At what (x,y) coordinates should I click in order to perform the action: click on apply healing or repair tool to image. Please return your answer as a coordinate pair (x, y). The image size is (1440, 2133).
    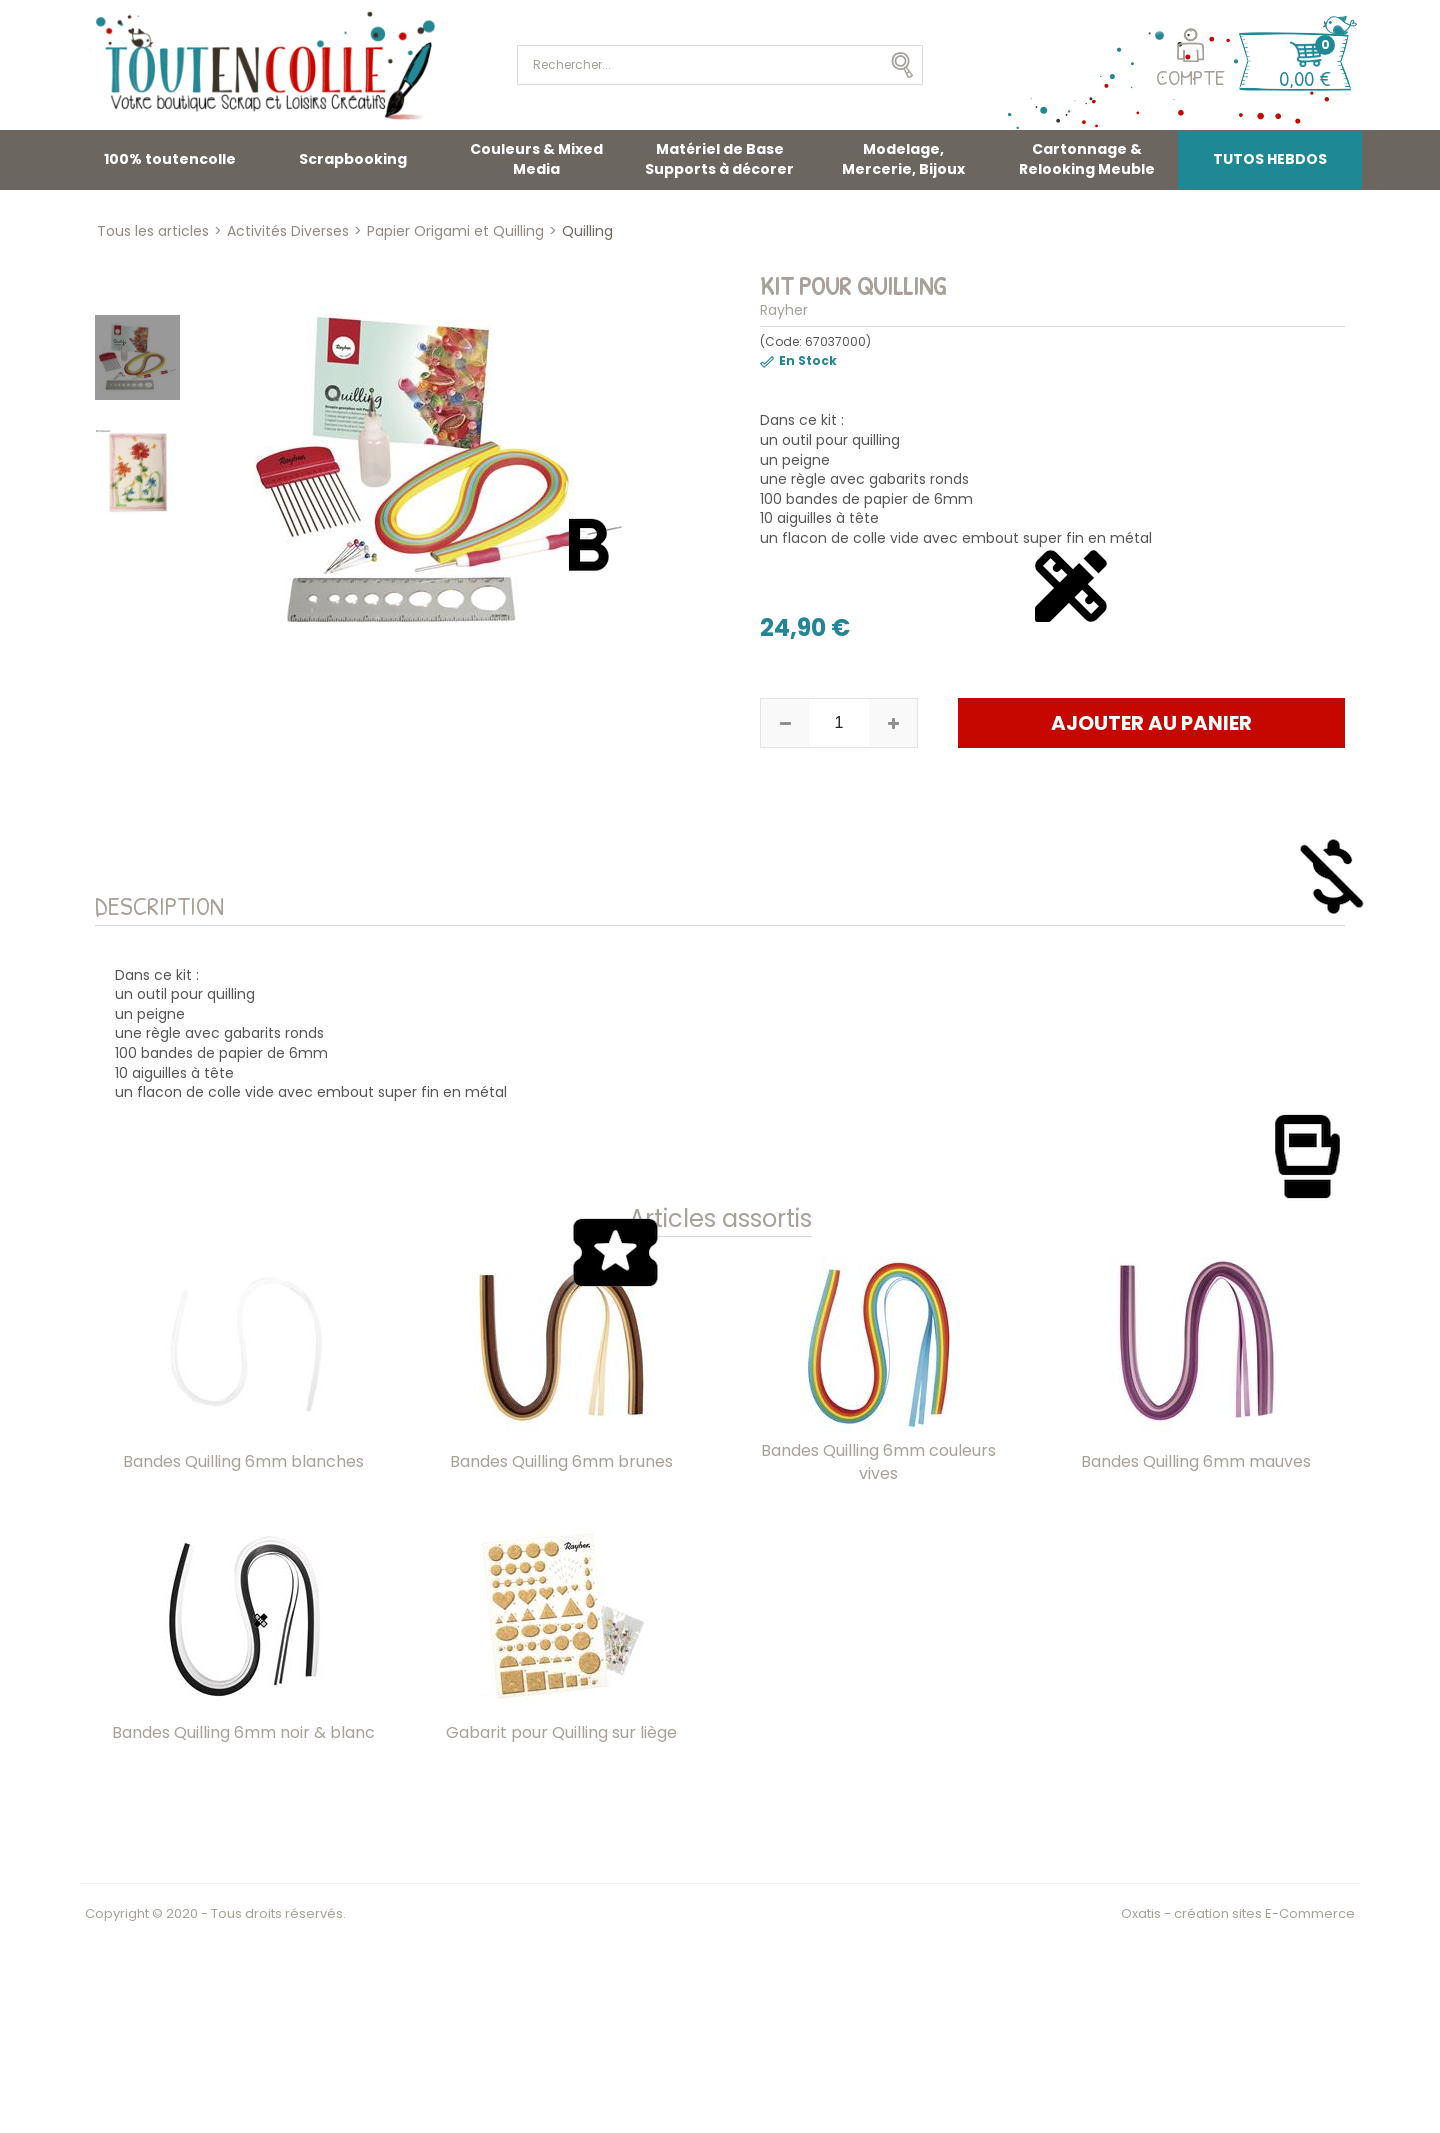
    Looking at the image, I should click on (260, 1620).